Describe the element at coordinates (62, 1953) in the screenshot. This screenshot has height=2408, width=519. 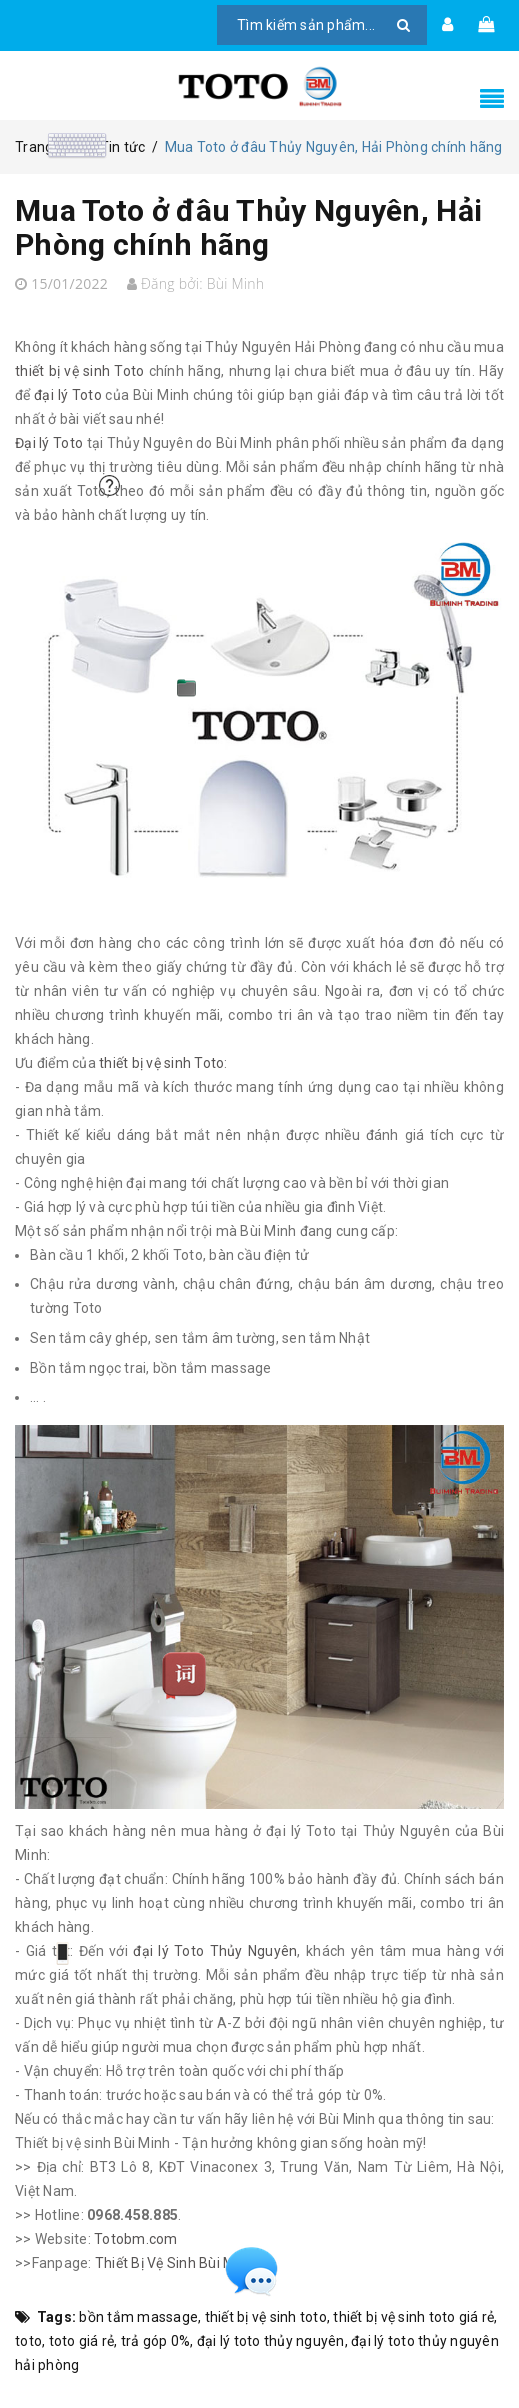
I see `iPod nano device connected` at that location.